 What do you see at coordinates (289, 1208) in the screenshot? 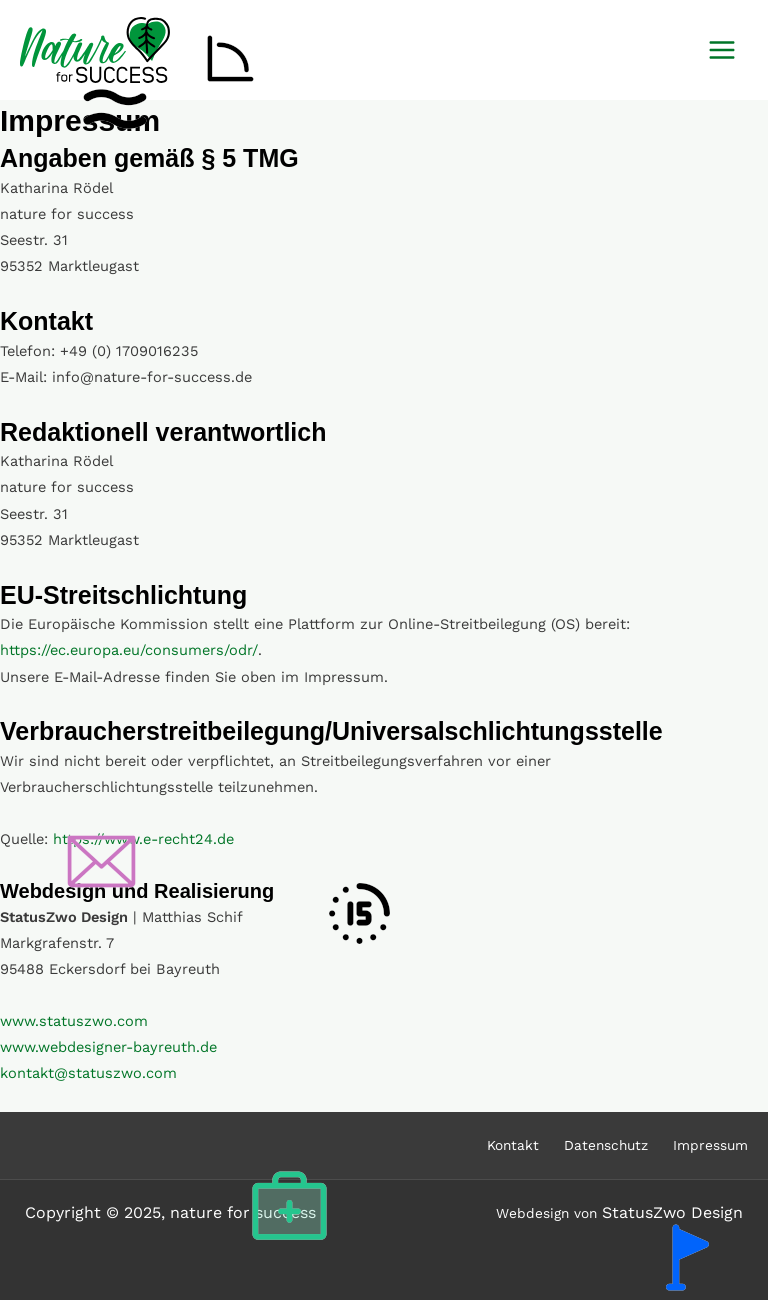
I see `access medical or health resources` at bounding box center [289, 1208].